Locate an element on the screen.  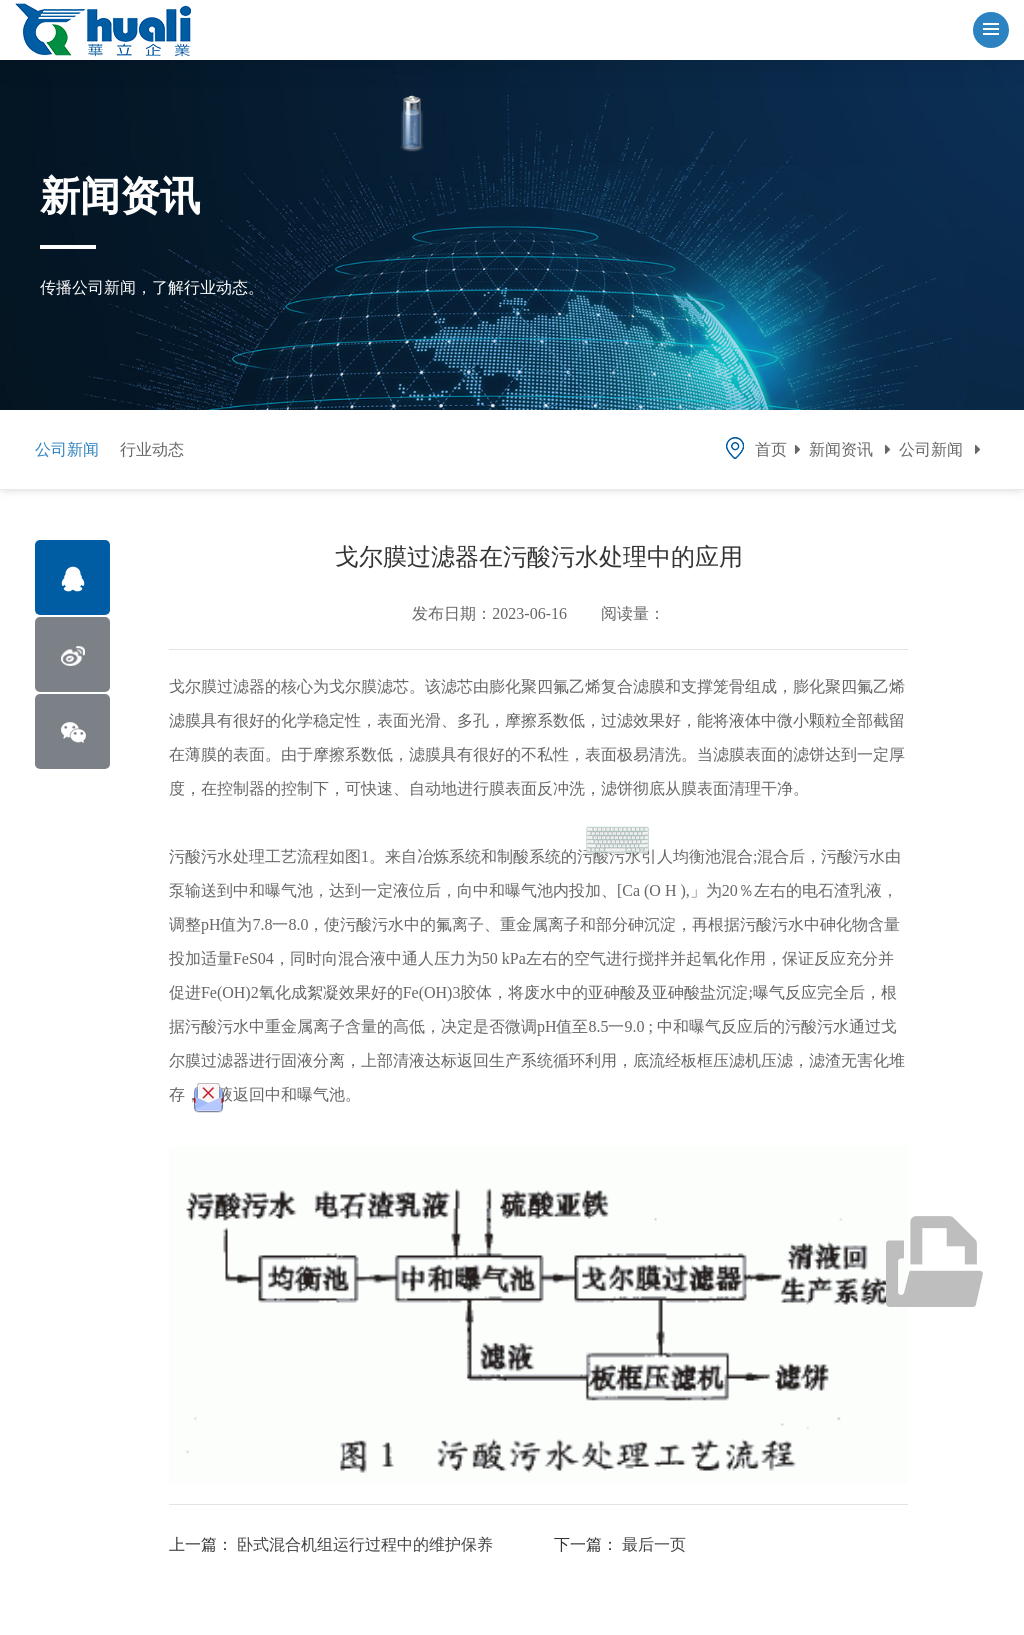
indicates battery is sufficiently charged is located at coordinates (412, 124).